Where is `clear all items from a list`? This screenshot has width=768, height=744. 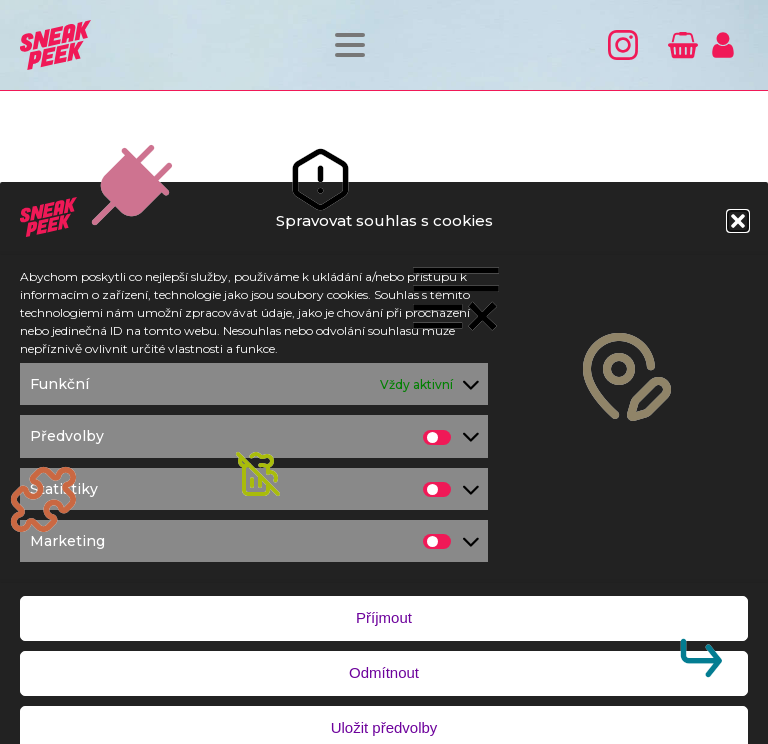 clear all items from a list is located at coordinates (456, 298).